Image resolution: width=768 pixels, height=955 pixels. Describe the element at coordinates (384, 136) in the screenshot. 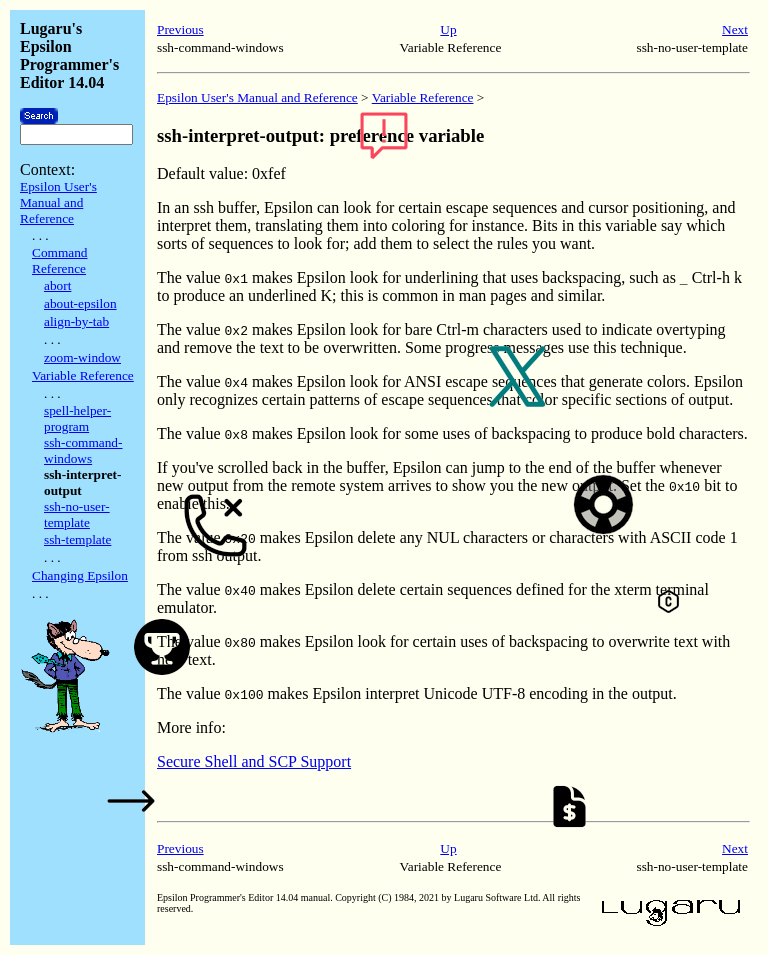

I see `report an issue or problem` at that location.